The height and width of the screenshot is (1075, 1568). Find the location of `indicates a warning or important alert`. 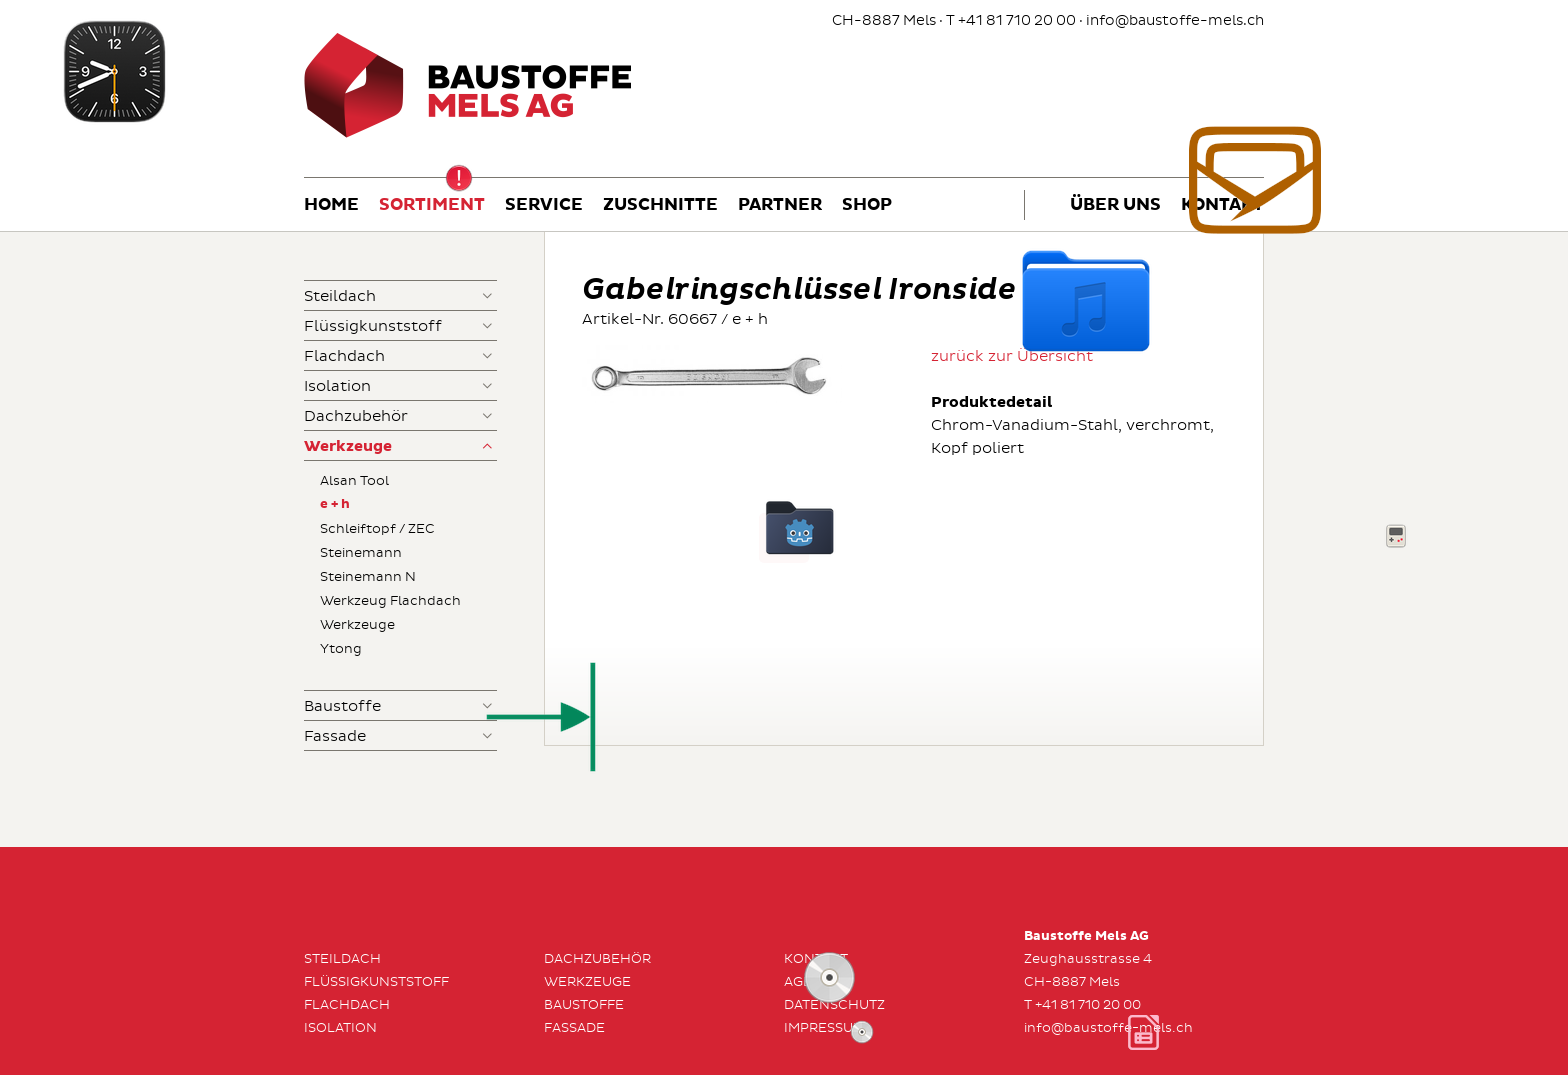

indicates a warning or important alert is located at coordinates (459, 178).